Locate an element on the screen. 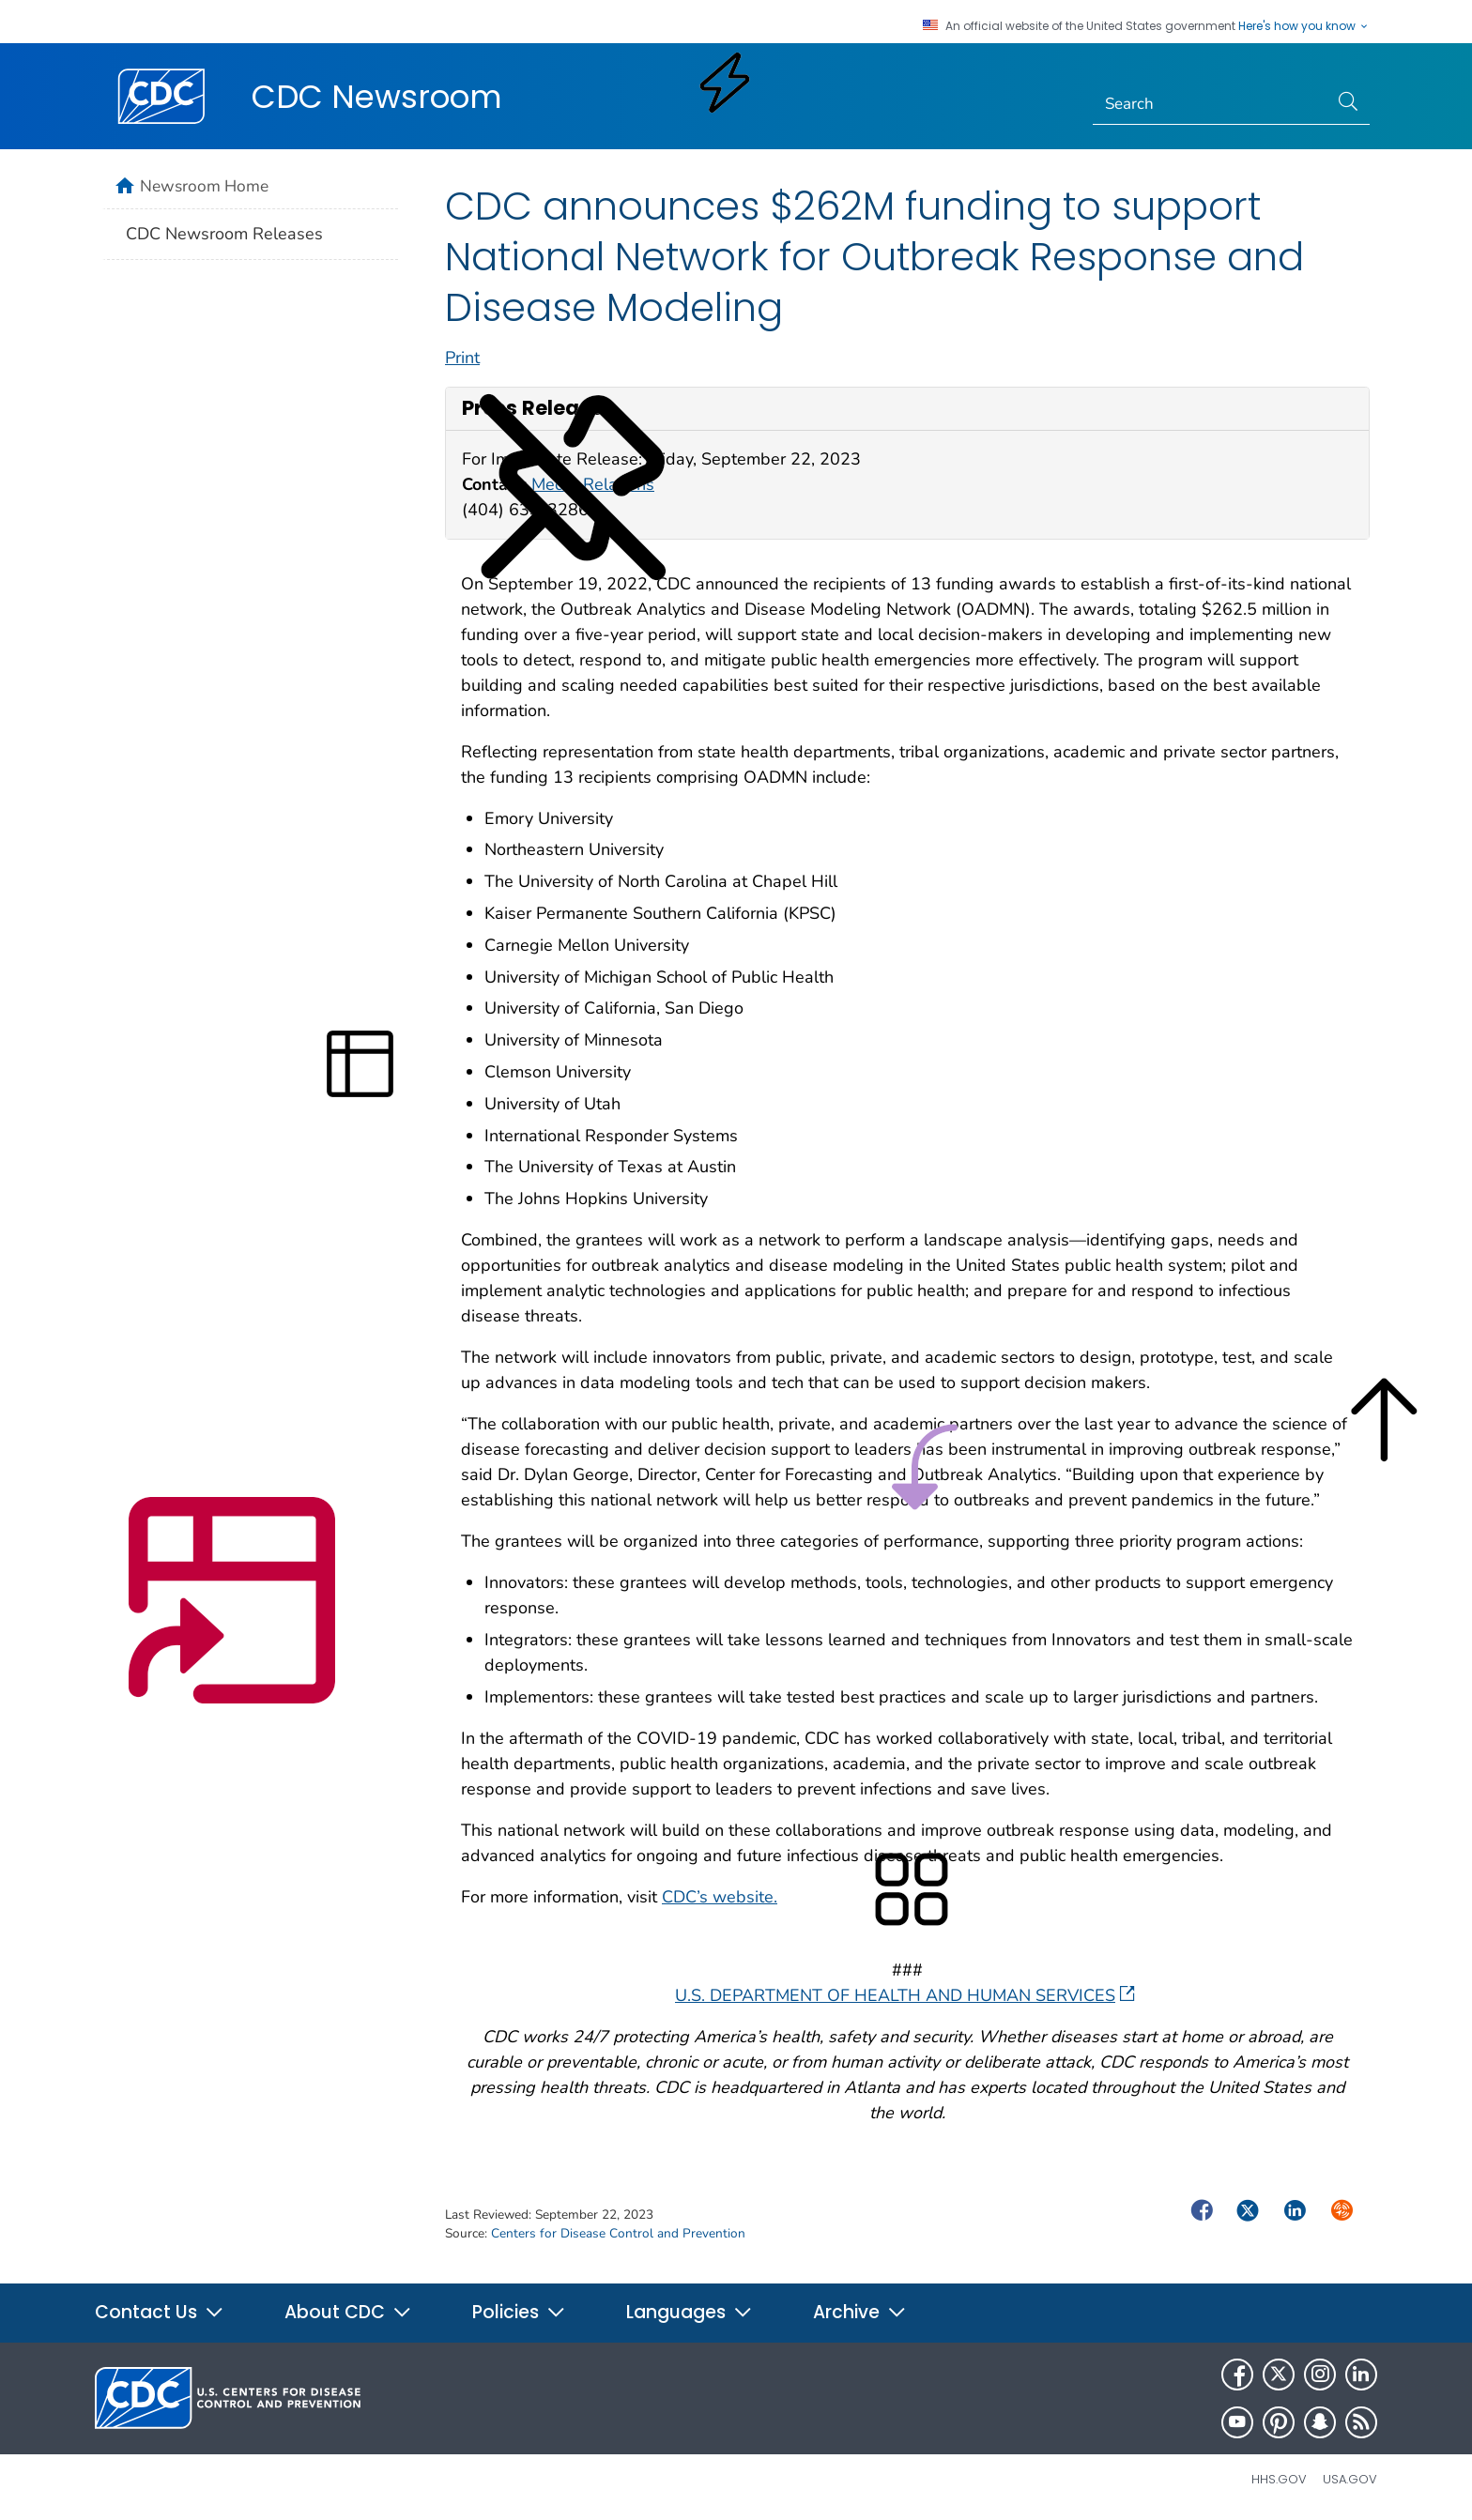 The image size is (1472, 2520). view data in table format is located at coordinates (360, 1063).